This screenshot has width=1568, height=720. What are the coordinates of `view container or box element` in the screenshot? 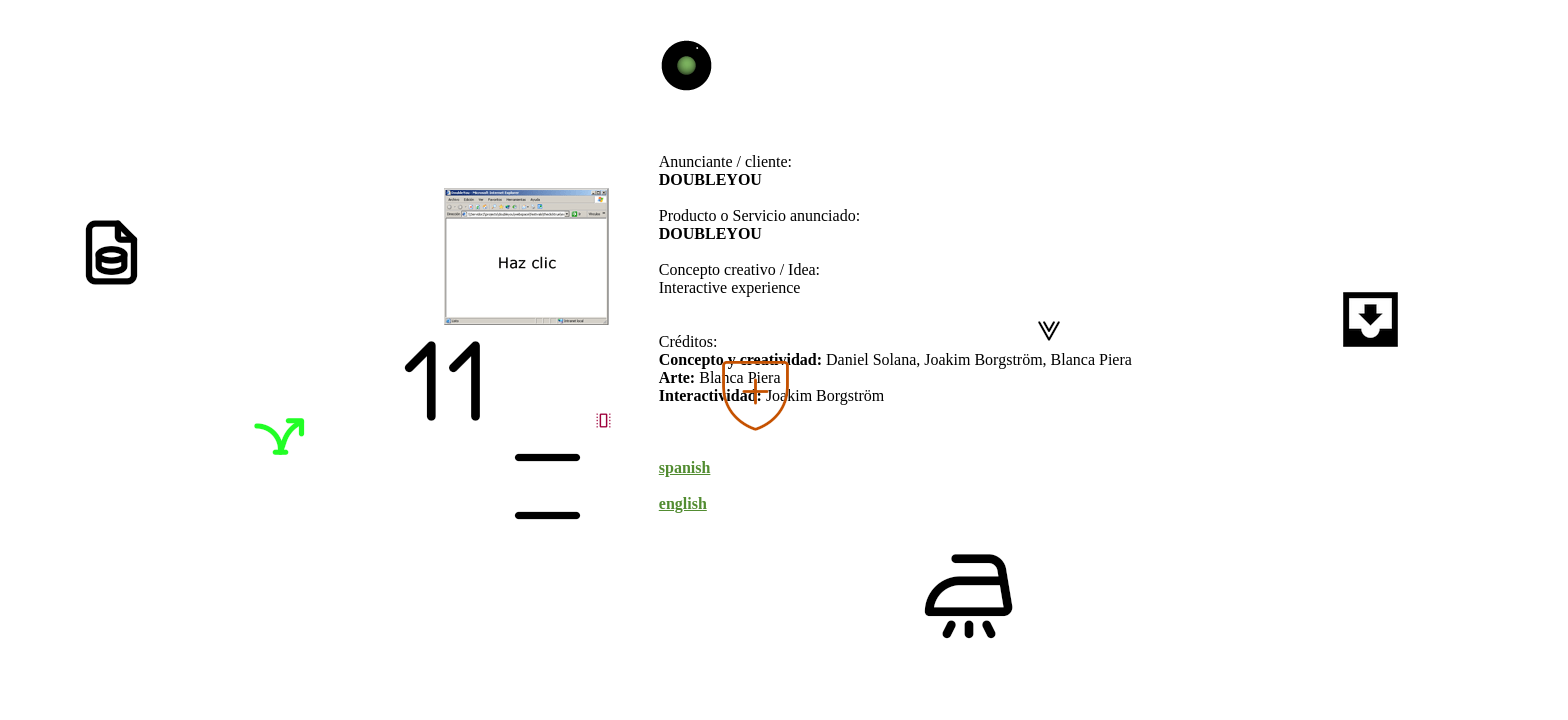 It's located at (603, 420).